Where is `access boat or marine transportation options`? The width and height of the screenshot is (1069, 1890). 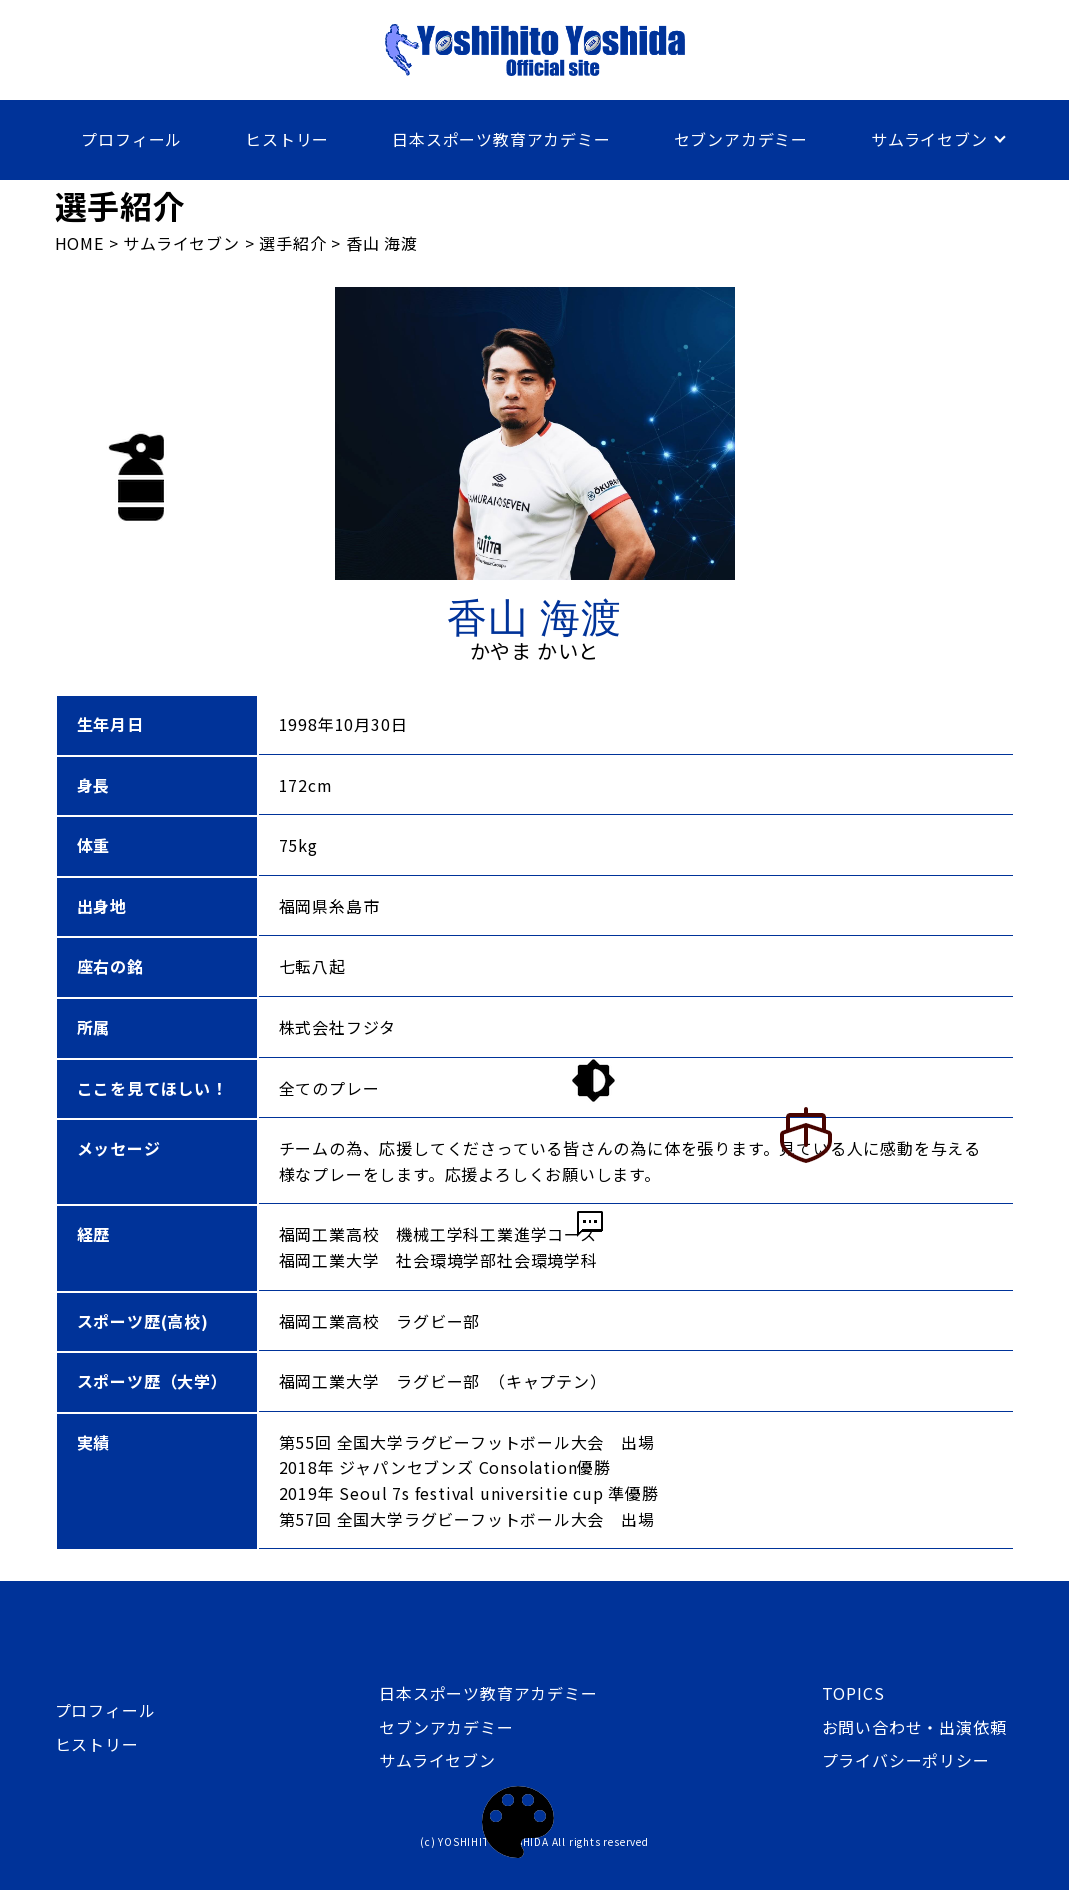
access boat or marine transportation options is located at coordinates (806, 1135).